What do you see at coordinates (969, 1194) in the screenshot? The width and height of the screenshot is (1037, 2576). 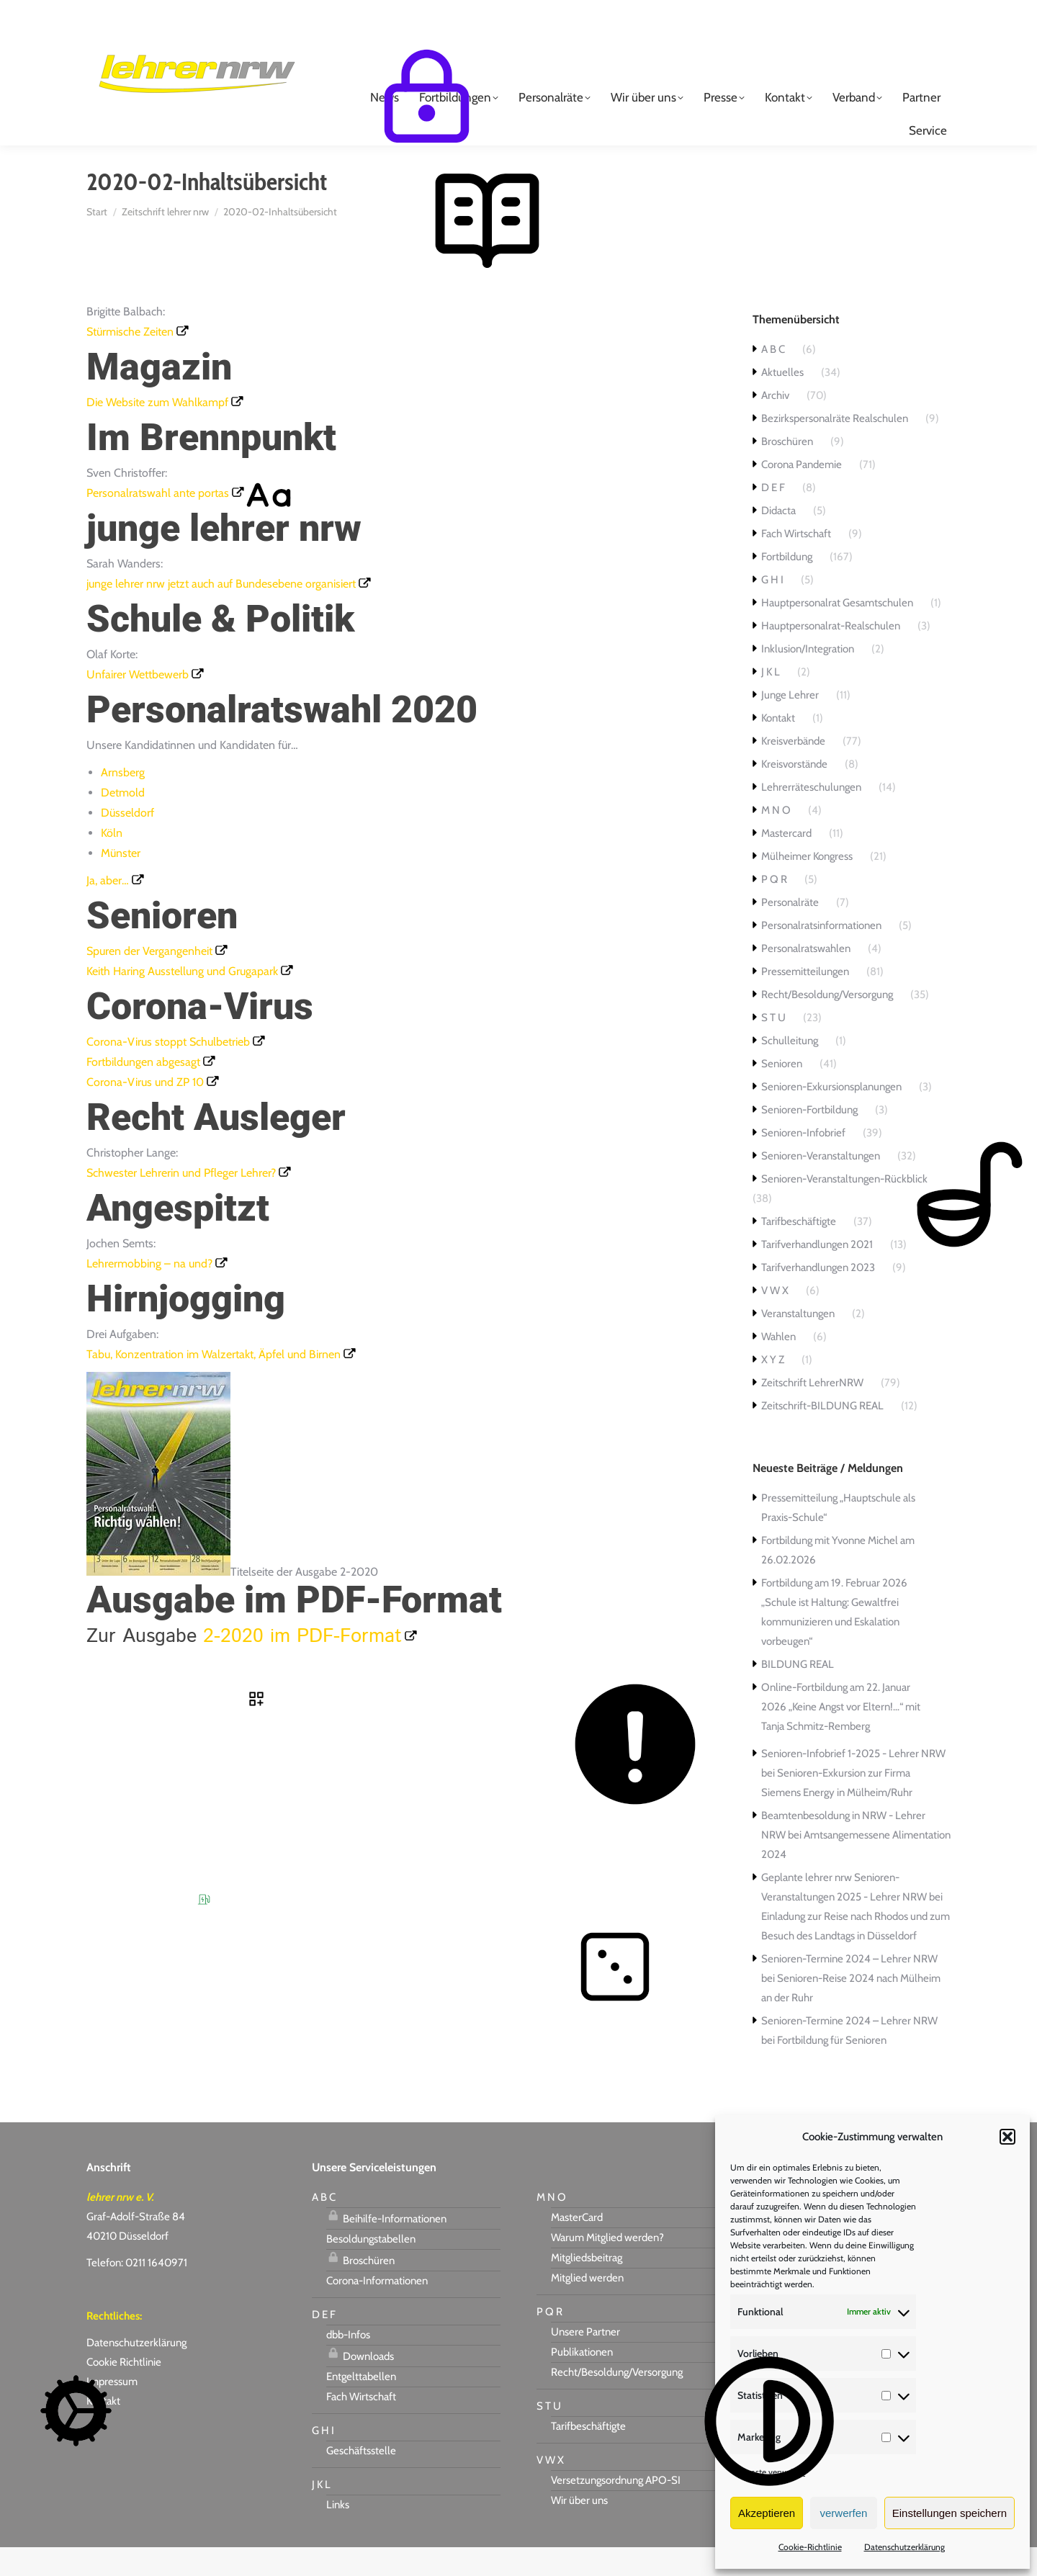 I see `access cooking or recipe features` at bounding box center [969, 1194].